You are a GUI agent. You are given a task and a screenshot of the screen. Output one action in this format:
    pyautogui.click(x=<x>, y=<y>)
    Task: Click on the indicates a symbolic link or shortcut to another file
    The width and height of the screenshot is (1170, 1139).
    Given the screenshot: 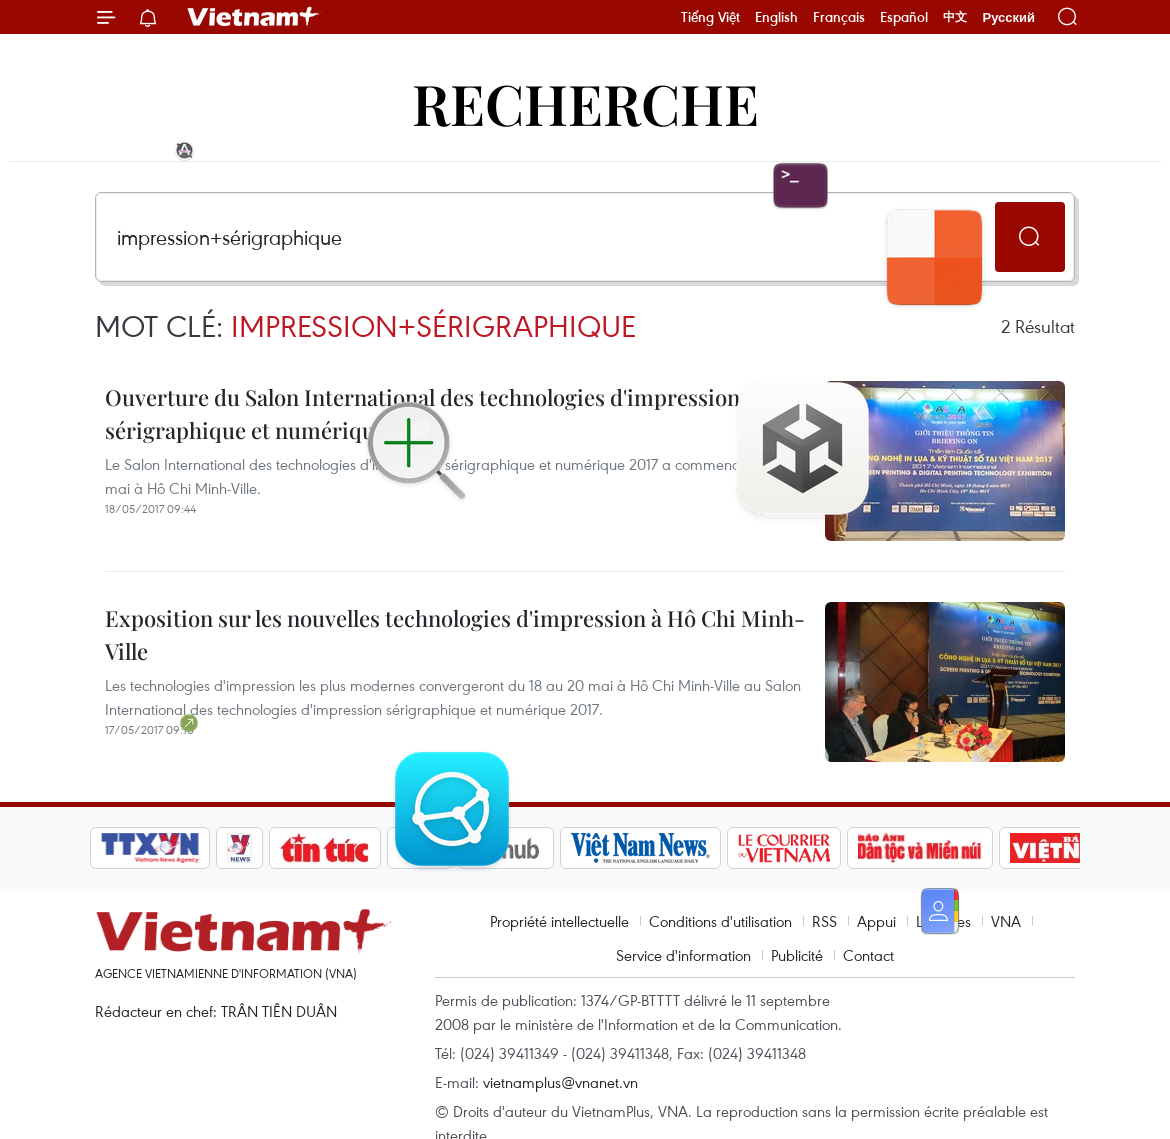 What is the action you would take?
    pyautogui.click(x=189, y=723)
    